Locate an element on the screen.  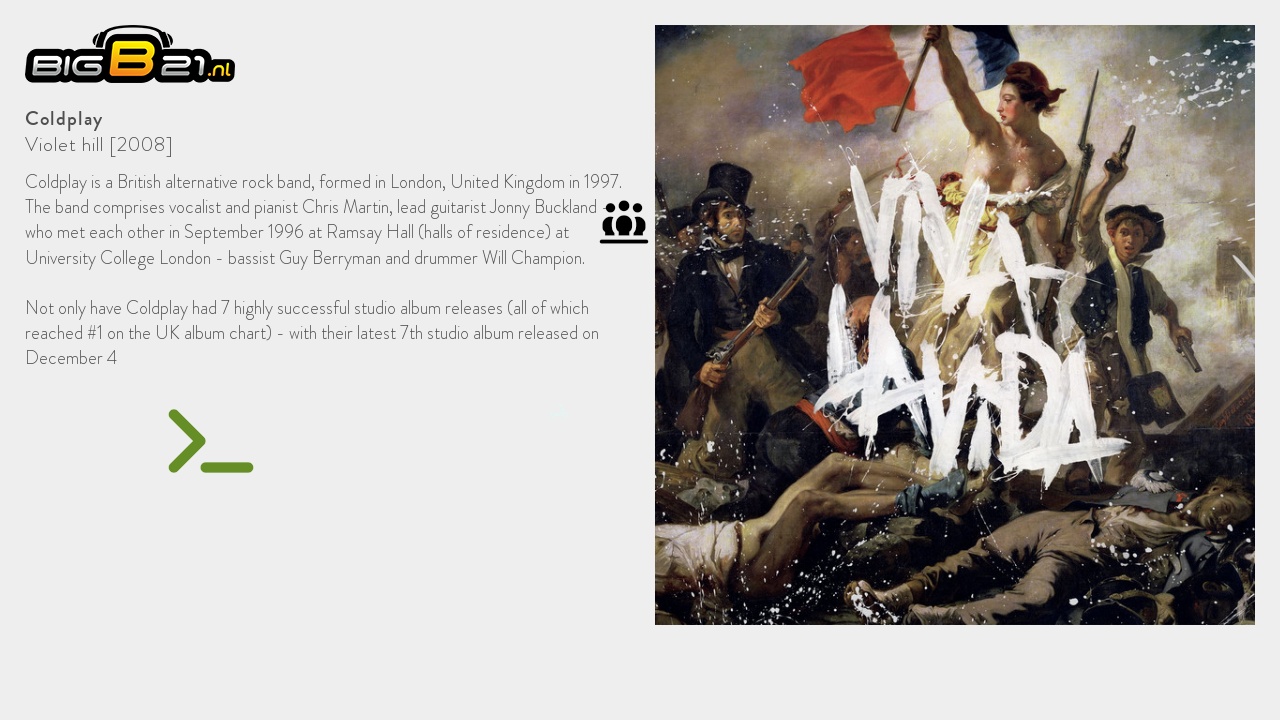
select scooter as transportation mode is located at coordinates (558, 411).